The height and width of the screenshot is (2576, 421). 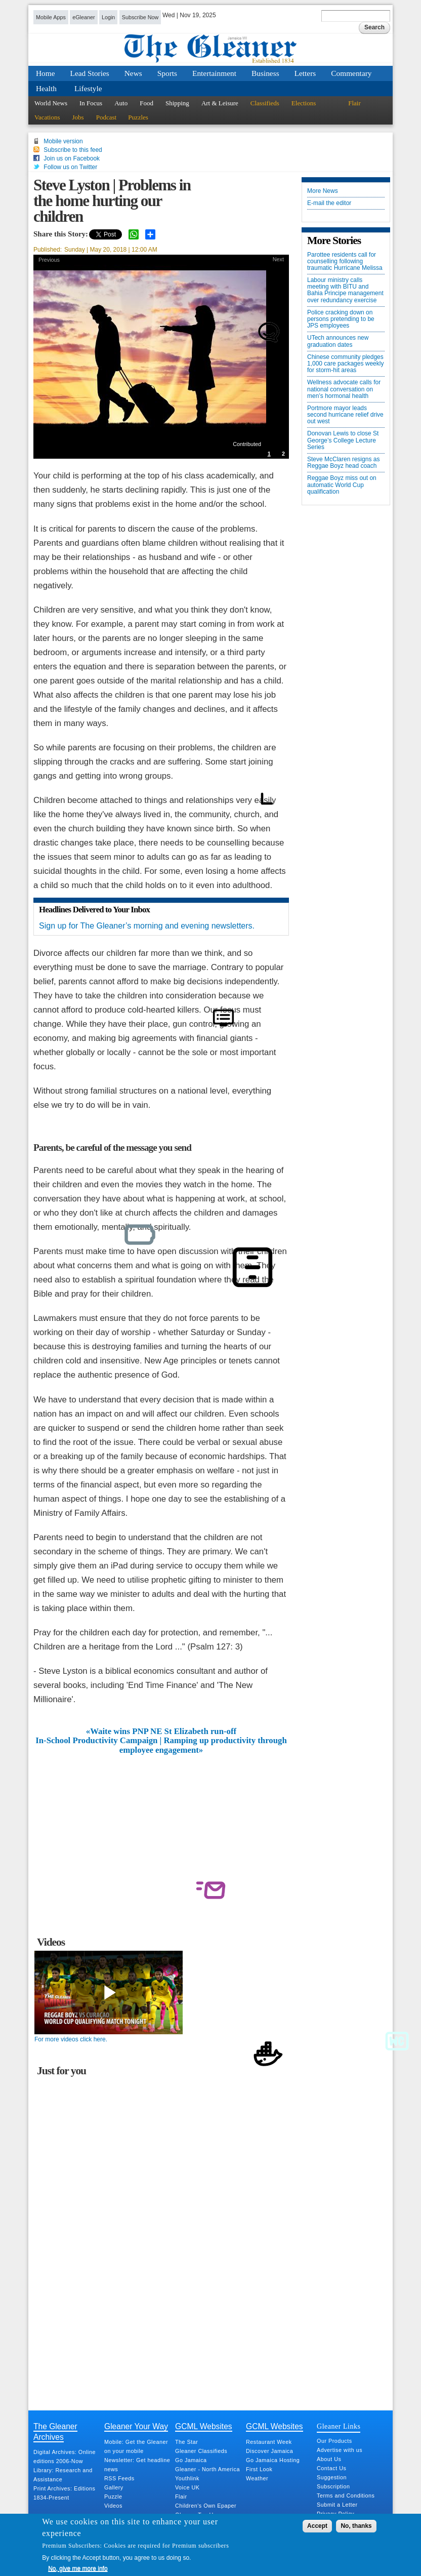 I want to click on access DVR or recorded content, so click(x=223, y=1018).